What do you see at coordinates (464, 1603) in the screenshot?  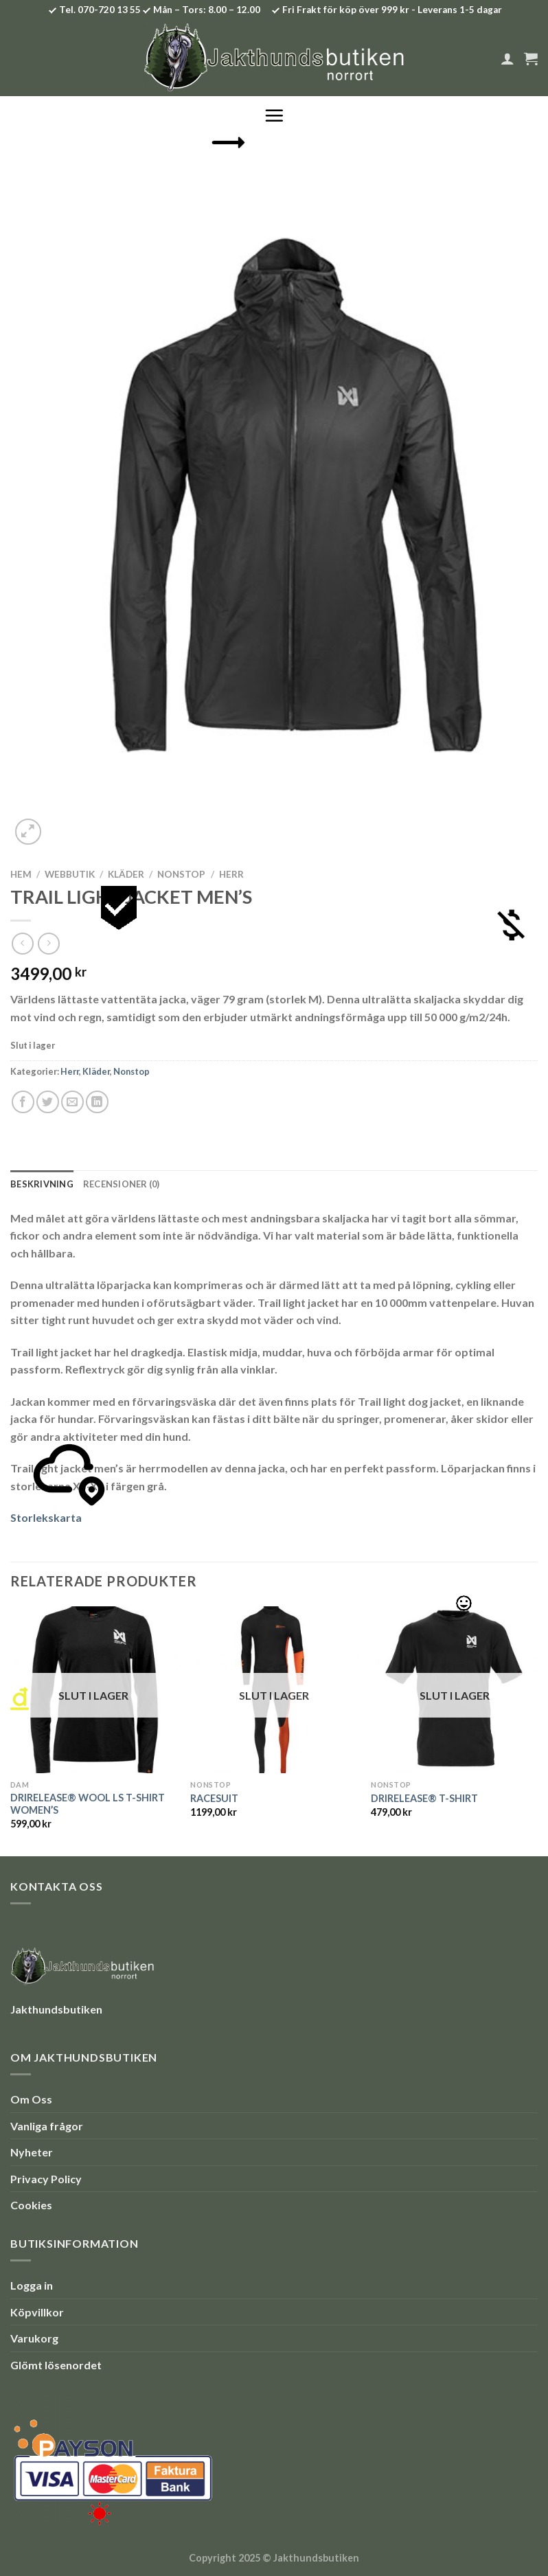 I see `select your current mood or emotional state` at bounding box center [464, 1603].